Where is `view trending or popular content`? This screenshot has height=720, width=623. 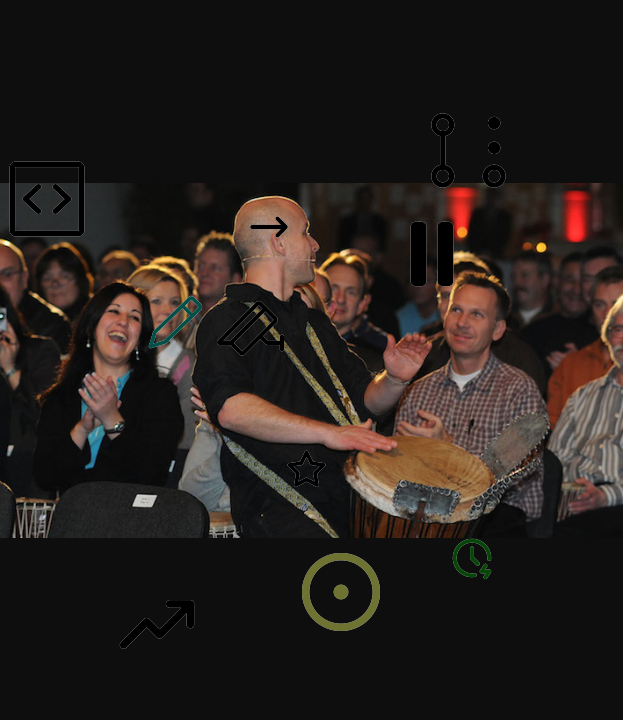 view trending or popular content is located at coordinates (157, 627).